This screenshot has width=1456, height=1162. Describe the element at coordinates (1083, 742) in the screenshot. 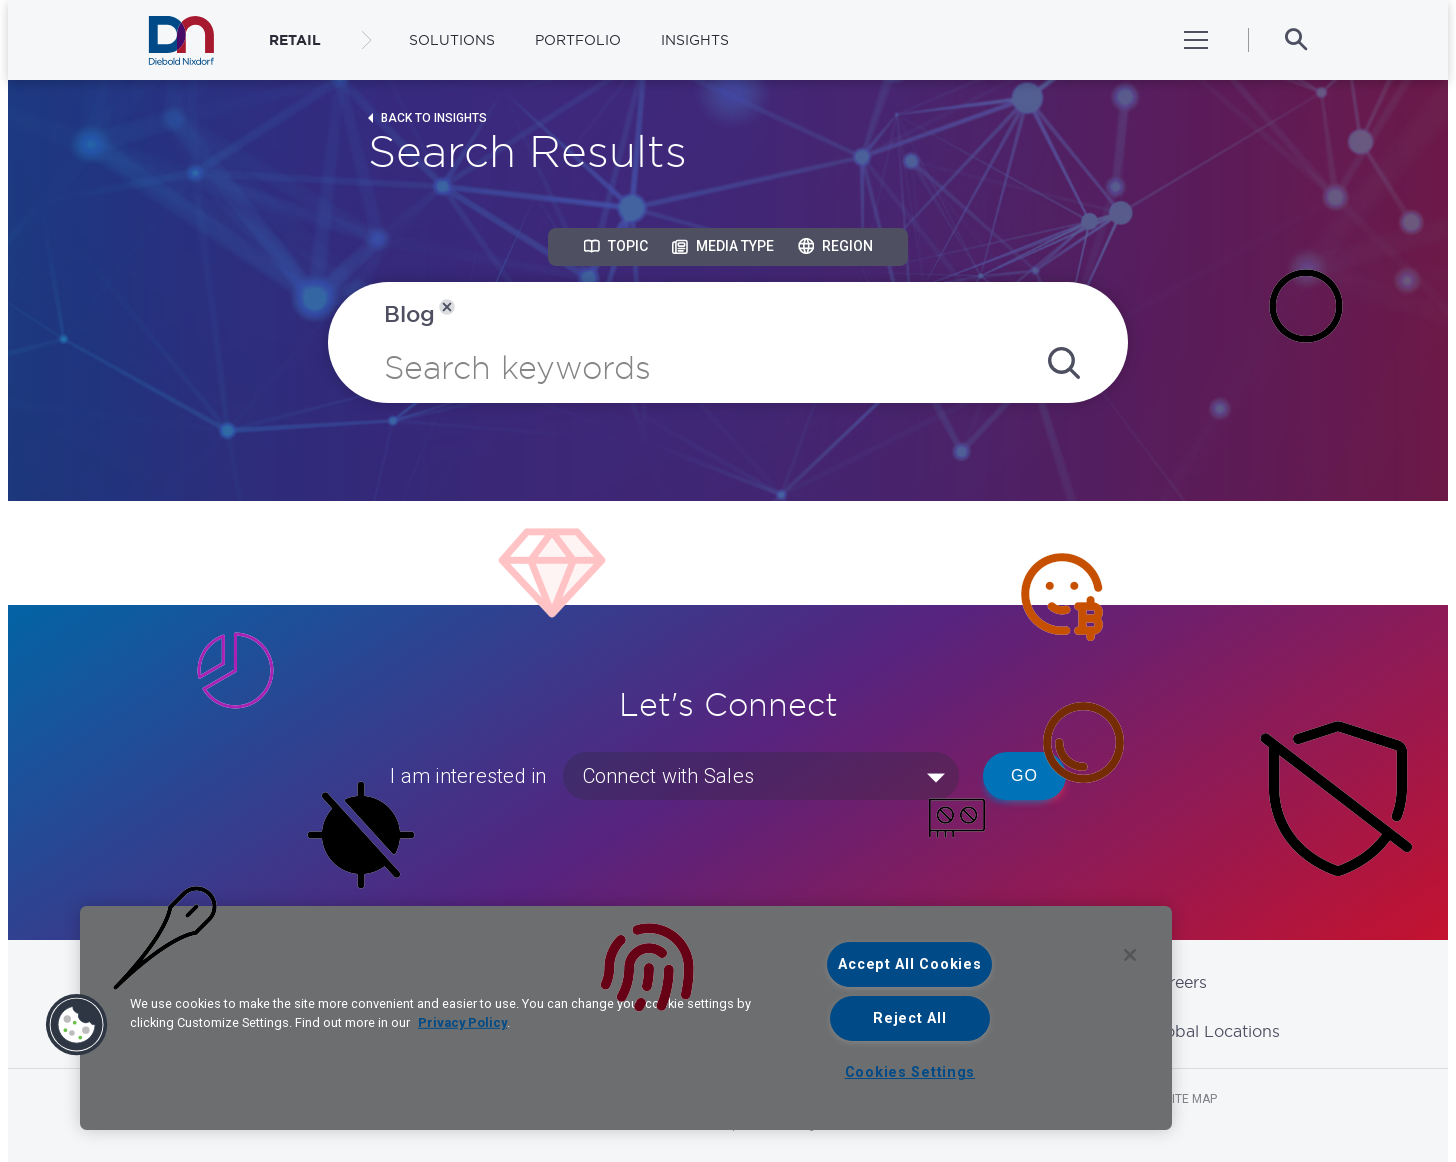

I see `apply inner shadow effect to bottom-left corner` at that location.